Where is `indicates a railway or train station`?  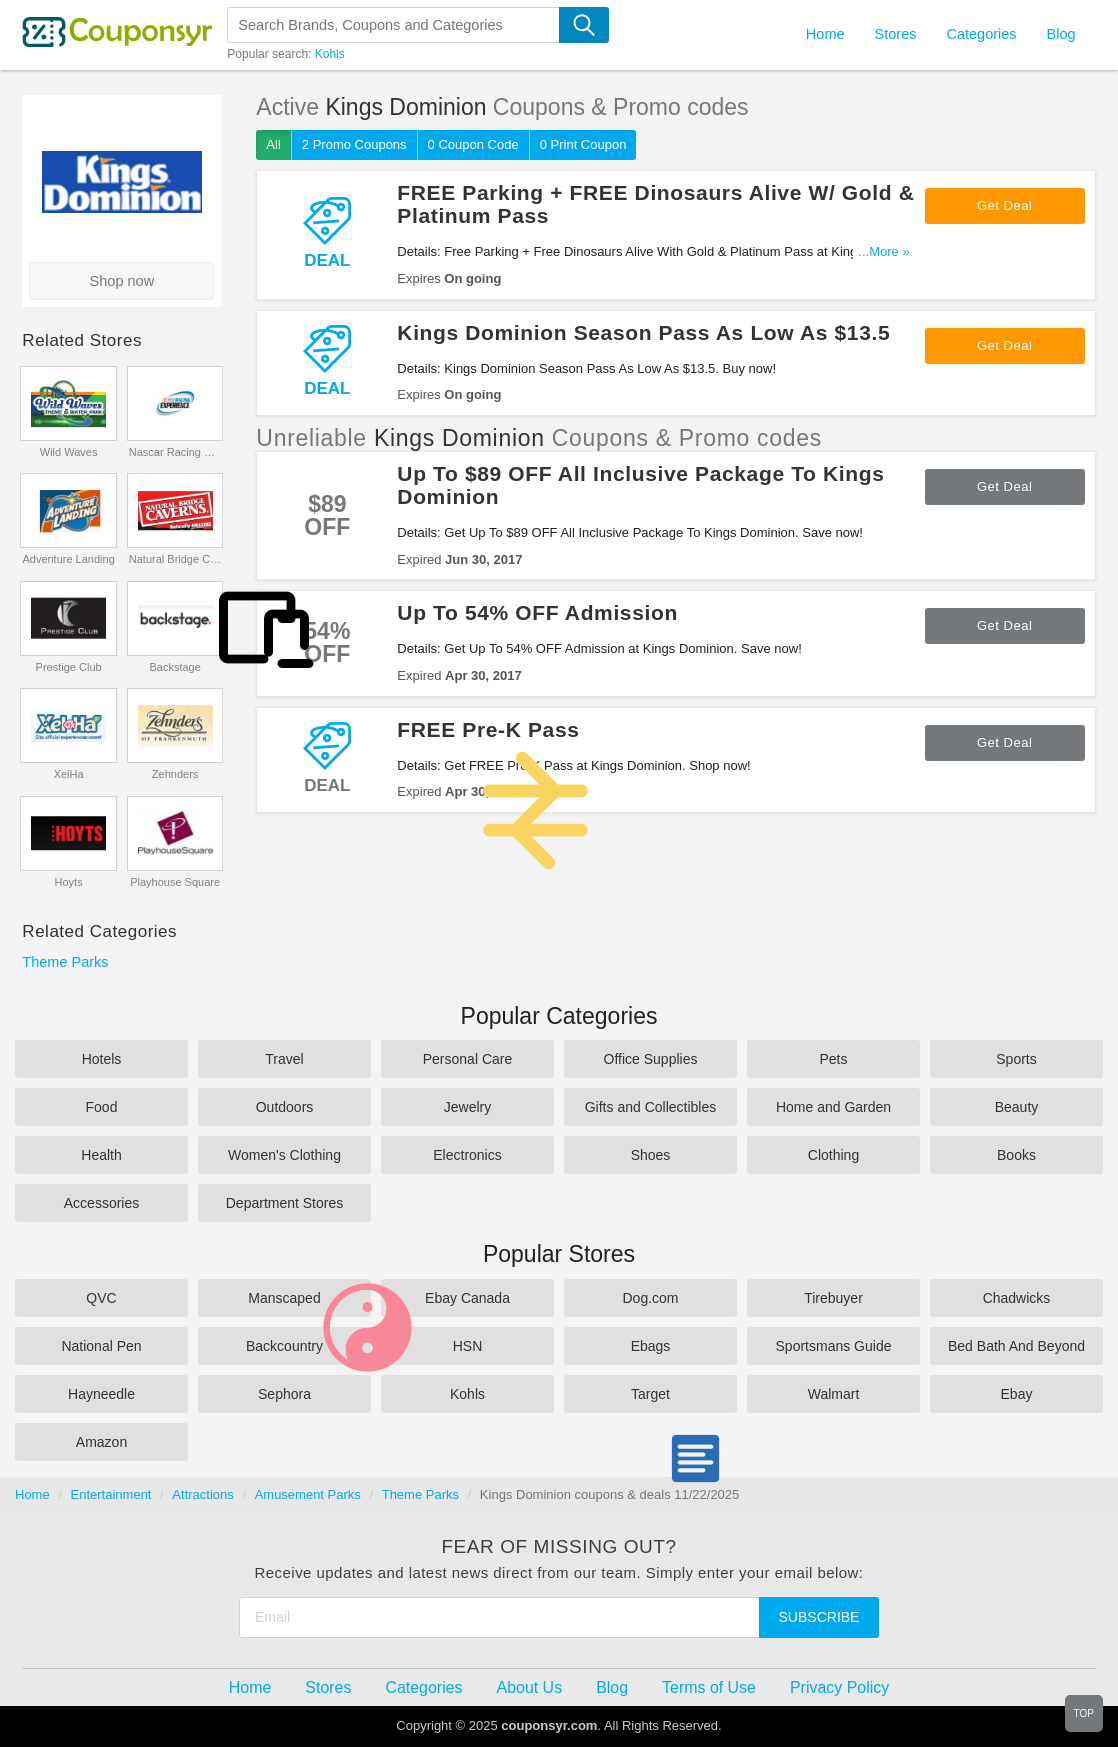
indicates a railway or train station is located at coordinates (535, 810).